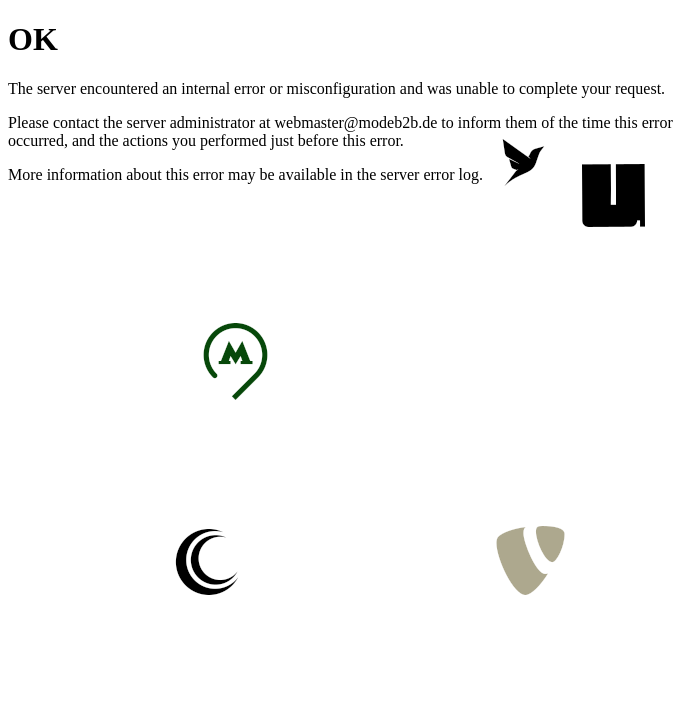 This screenshot has height=720, width=700. What do you see at coordinates (530, 560) in the screenshot?
I see `TYPO3 content management system logo` at bounding box center [530, 560].